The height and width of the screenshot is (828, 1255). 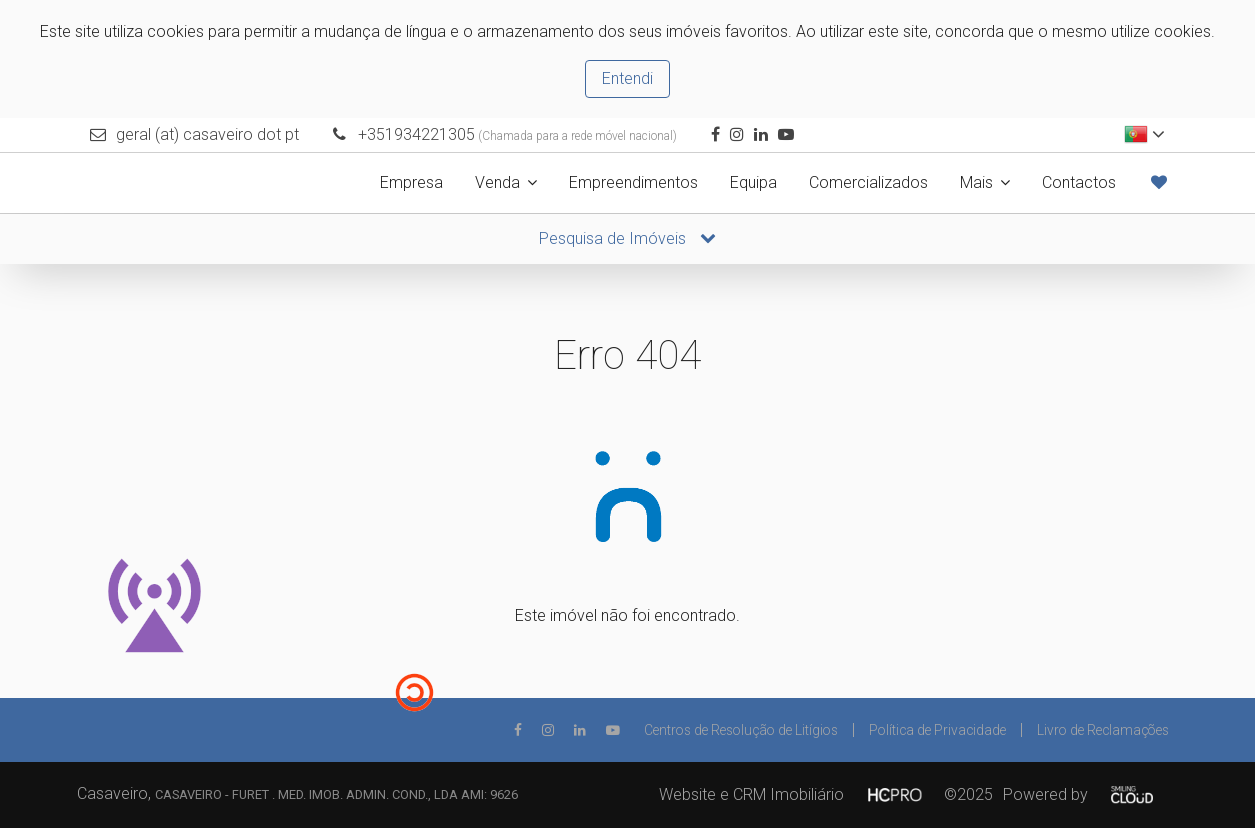 What do you see at coordinates (154, 603) in the screenshot?
I see `access wireless network or broadcasting settings` at bounding box center [154, 603].